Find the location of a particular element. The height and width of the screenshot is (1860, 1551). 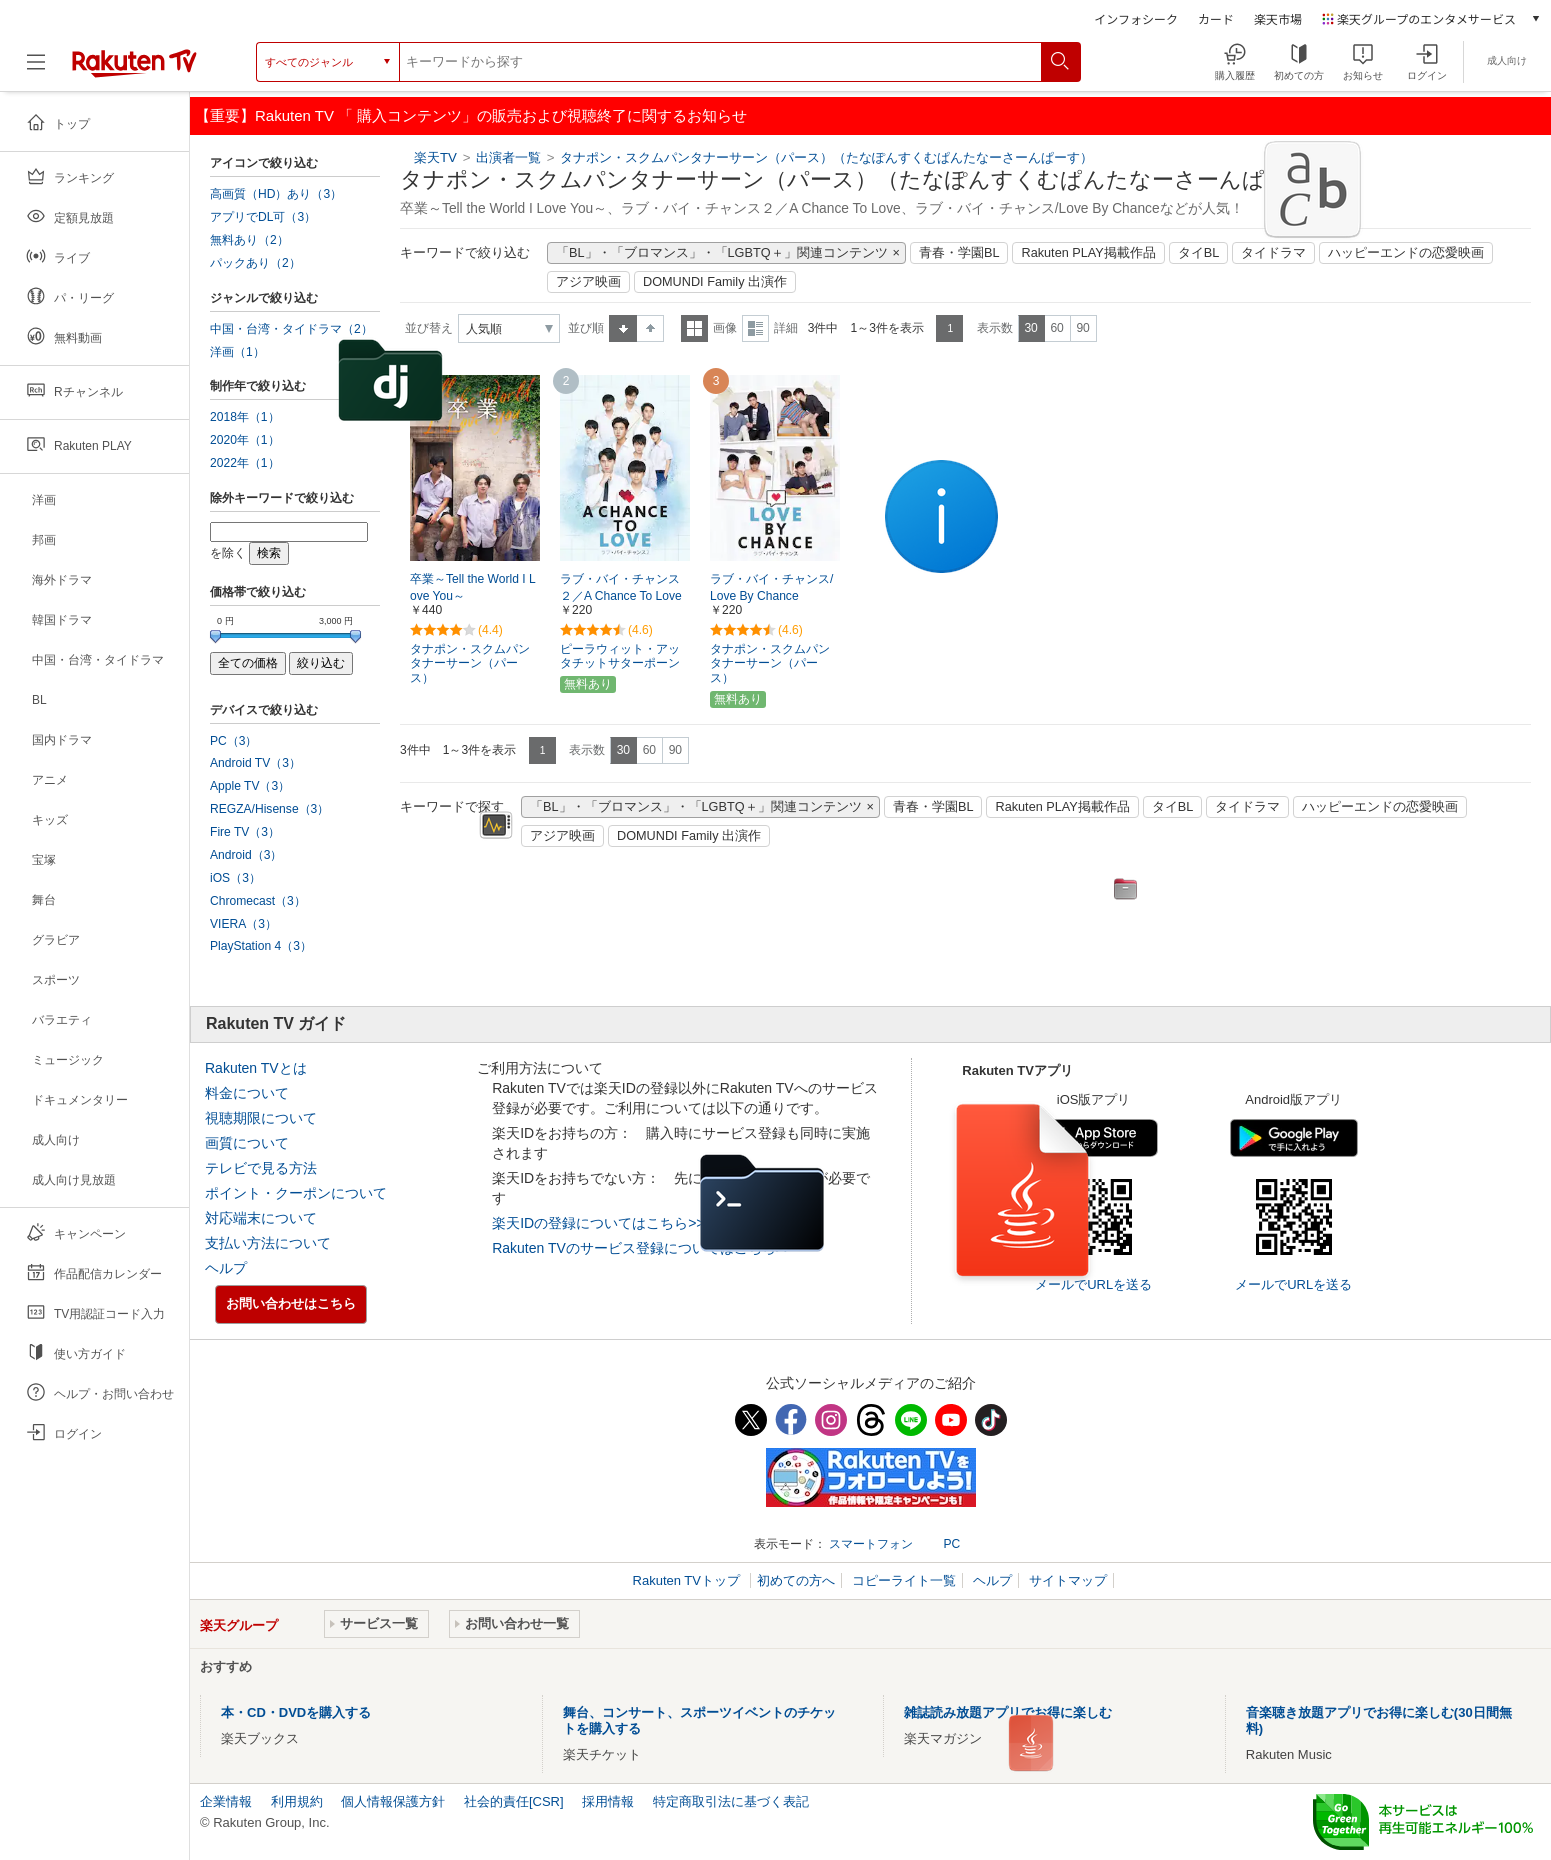

open powershell scripts folder is located at coordinates (761, 1206).